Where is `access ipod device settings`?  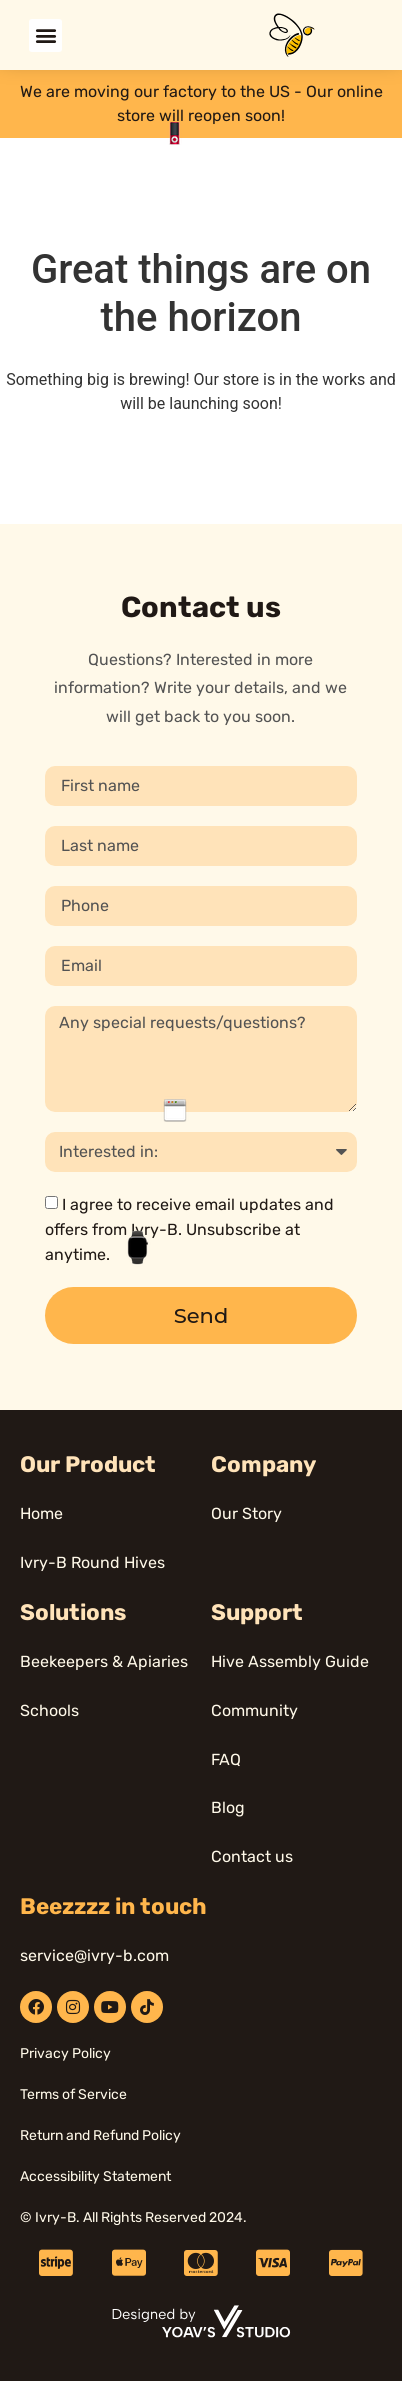
access ipod device settings is located at coordinates (174, 133).